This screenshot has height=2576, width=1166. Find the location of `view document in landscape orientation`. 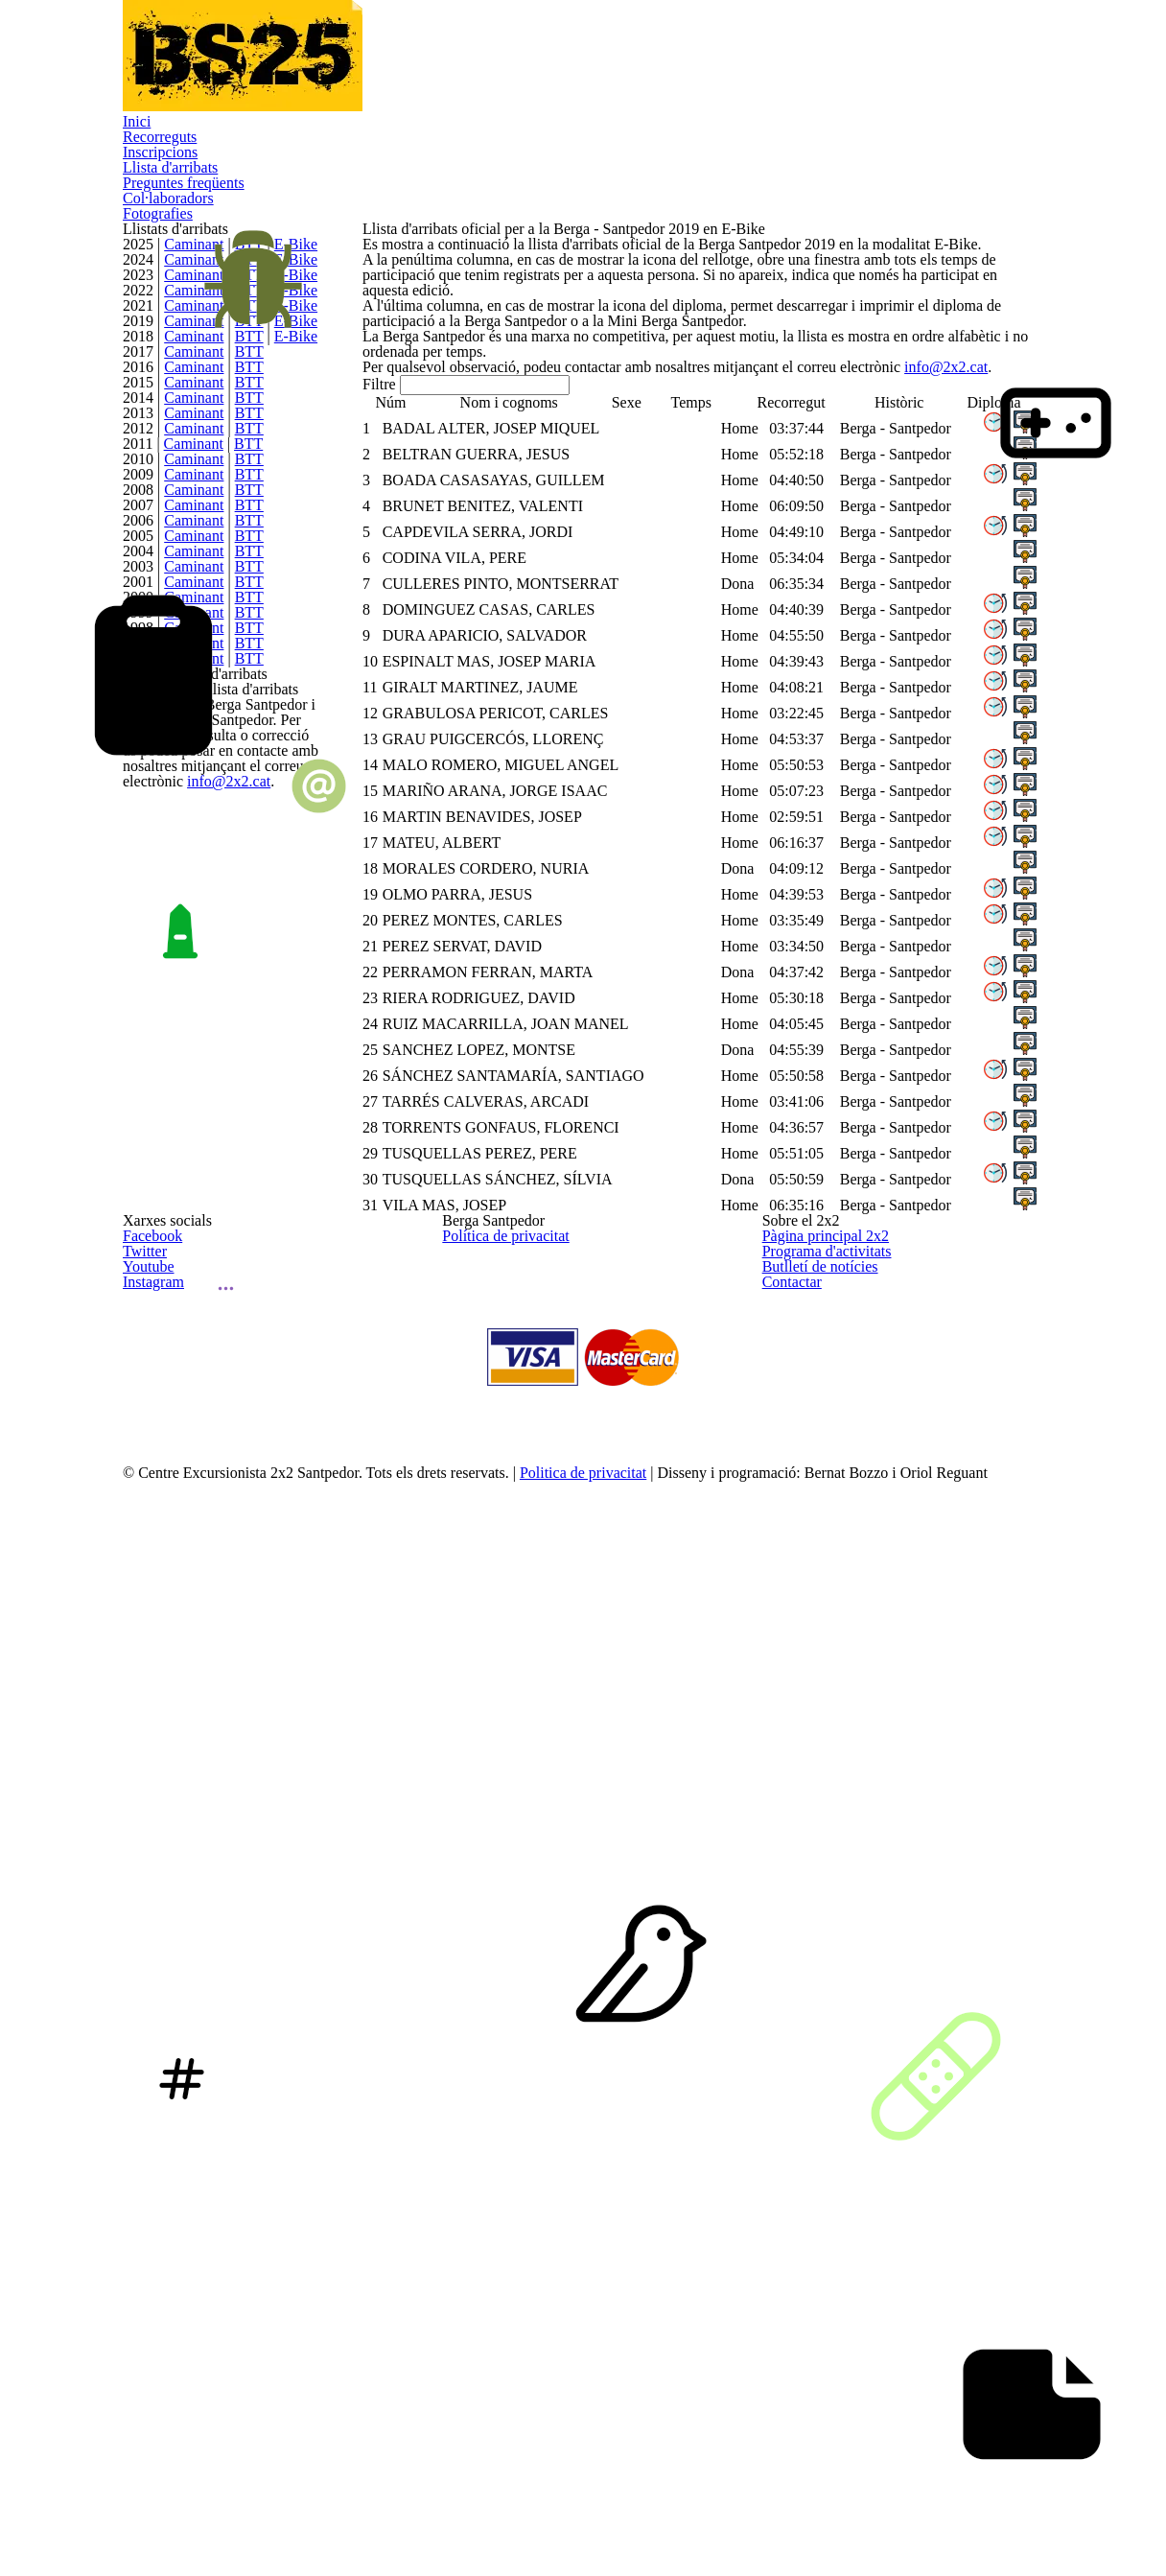

view document in landscape orientation is located at coordinates (1032, 2404).